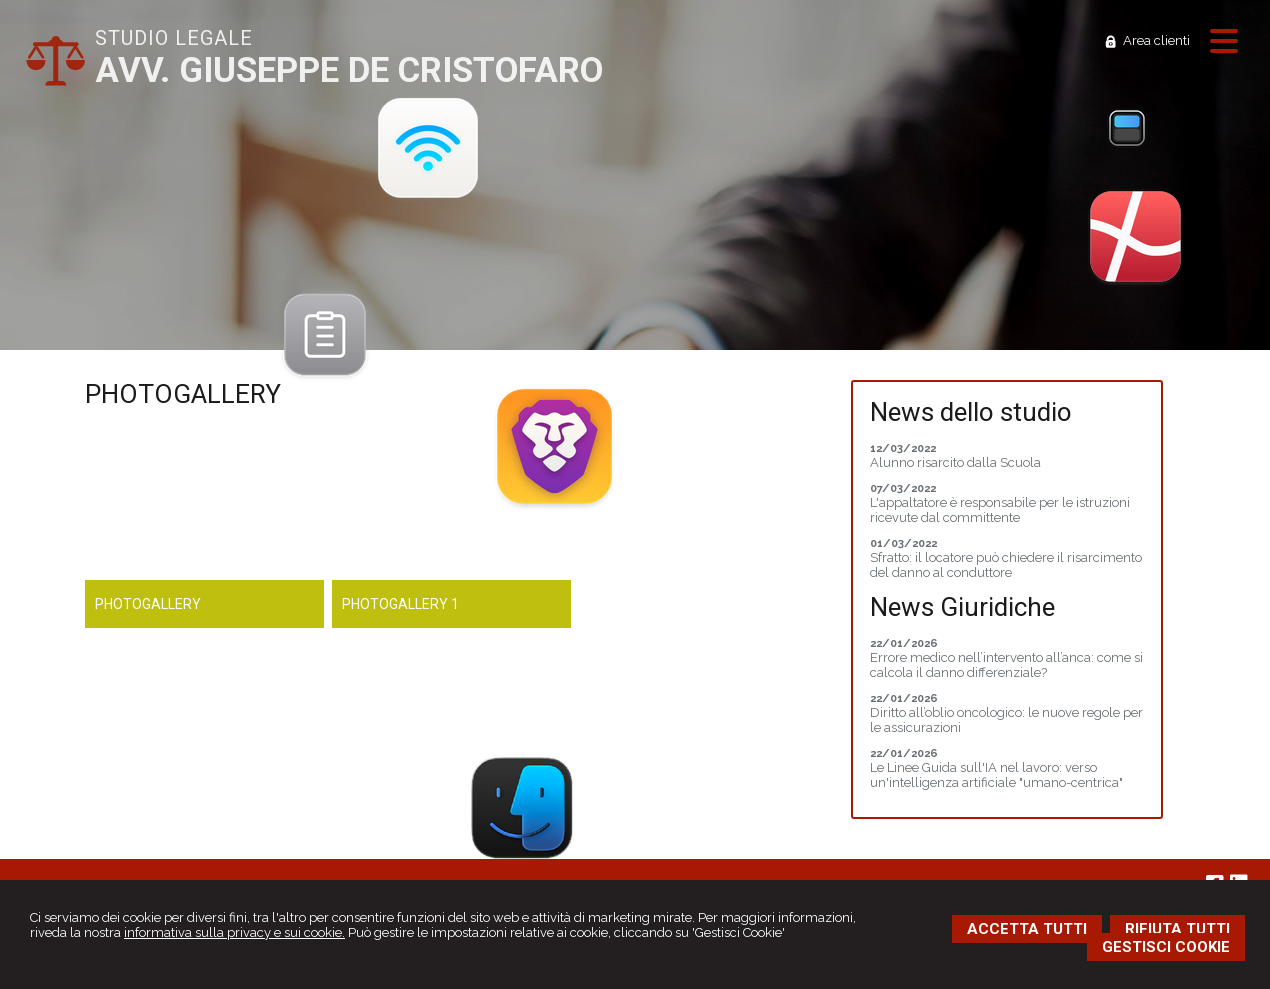 The width and height of the screenshot is (1270, 989). I want to click on open desktop activities preferences, so click(1127, 128).